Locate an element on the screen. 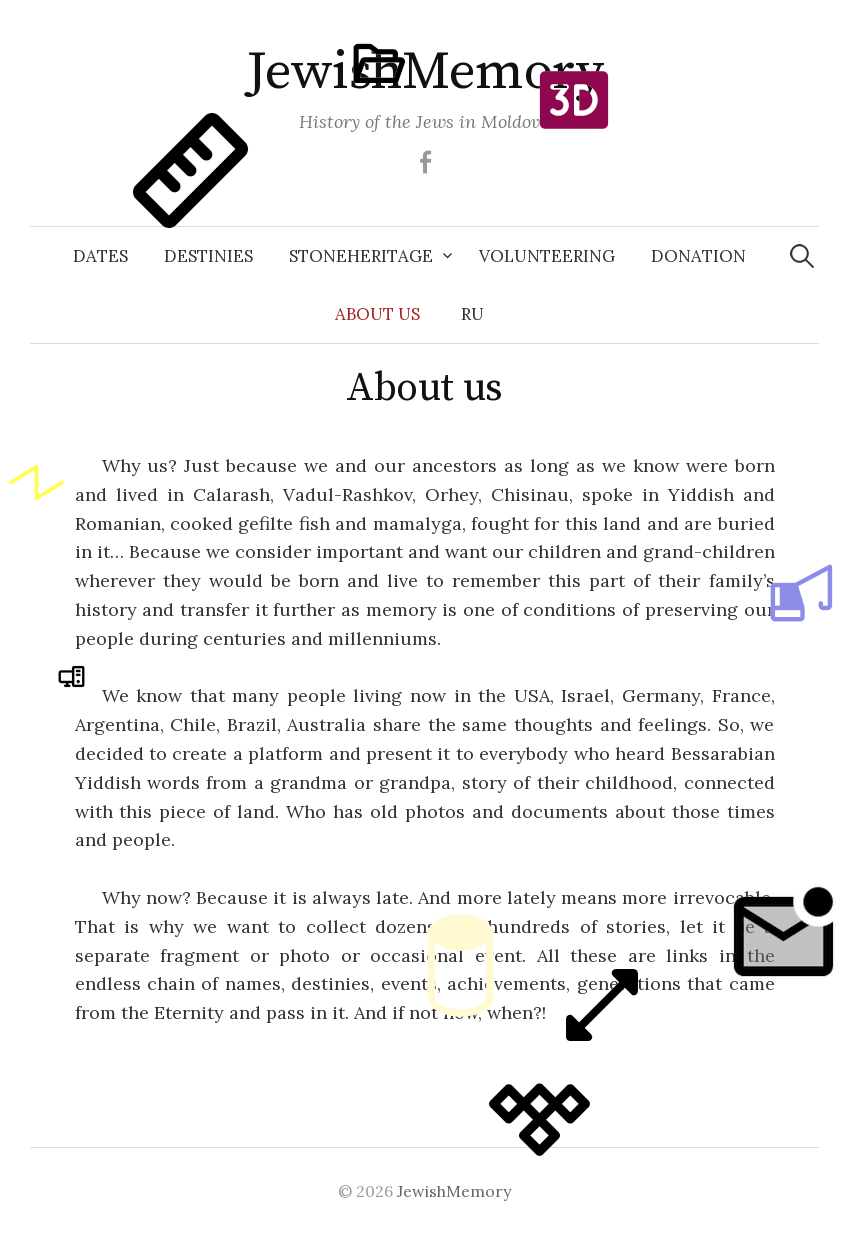 This screenshot has height=1238, width=849. open a folder to view its contents is located at coordinates (377, 62).